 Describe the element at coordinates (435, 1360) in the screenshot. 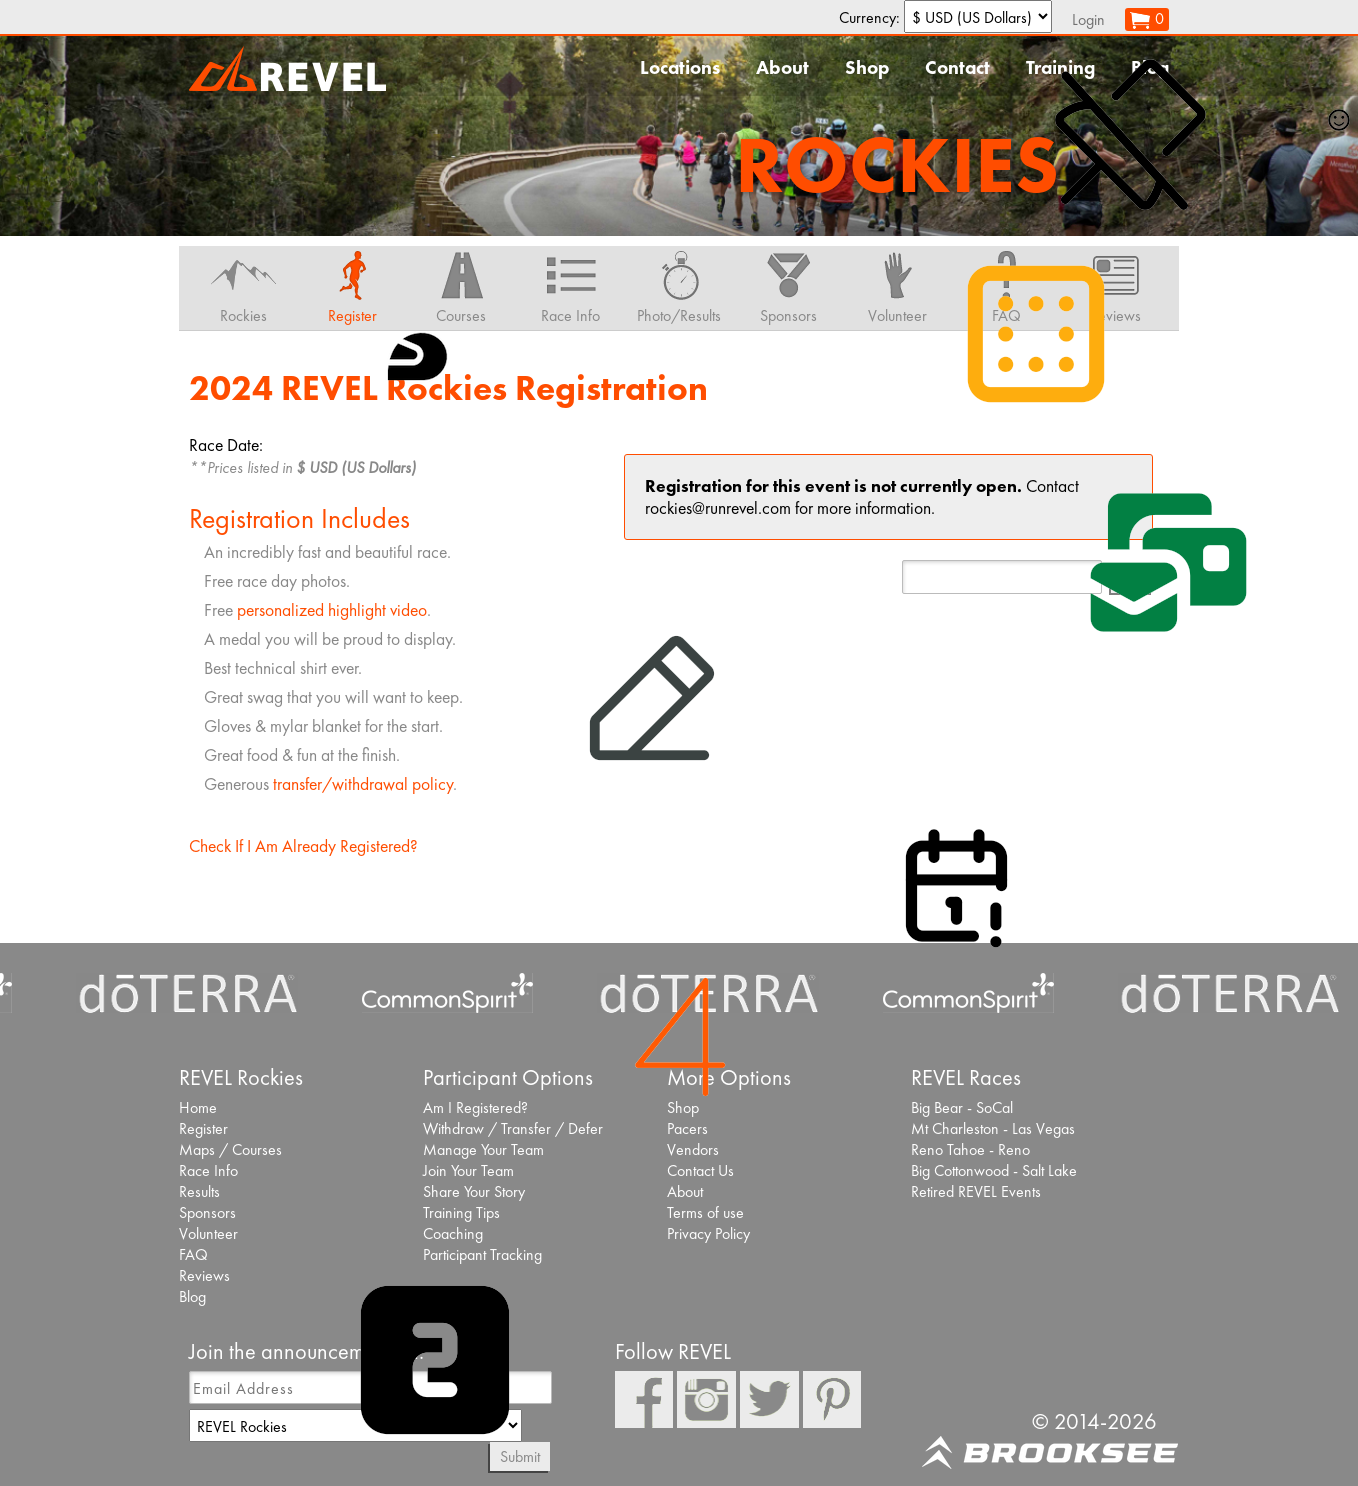

I see `select option 2 in a numbered list` at that location.